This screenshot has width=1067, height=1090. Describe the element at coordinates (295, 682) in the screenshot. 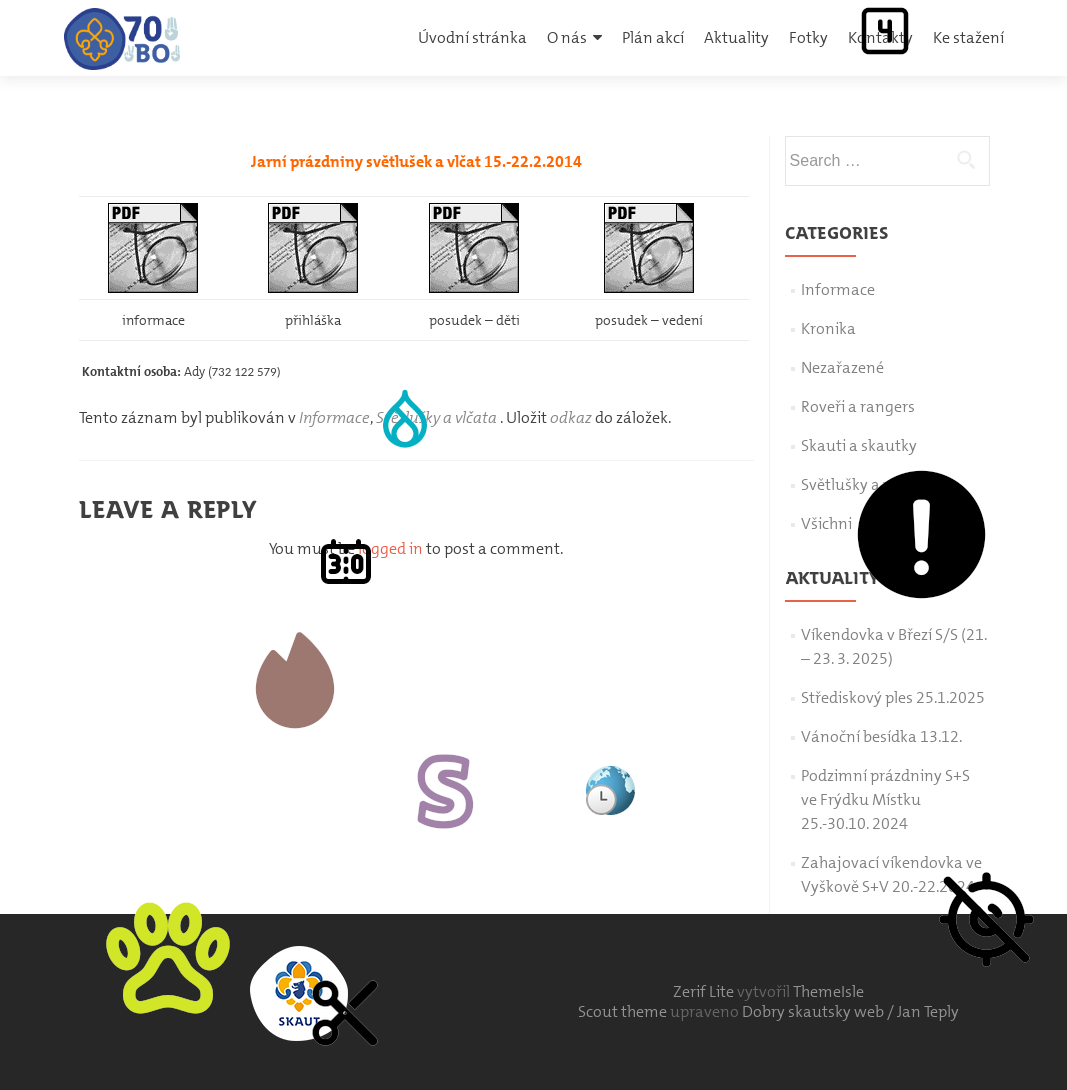

I see `indicates trending or hot content` at that location.